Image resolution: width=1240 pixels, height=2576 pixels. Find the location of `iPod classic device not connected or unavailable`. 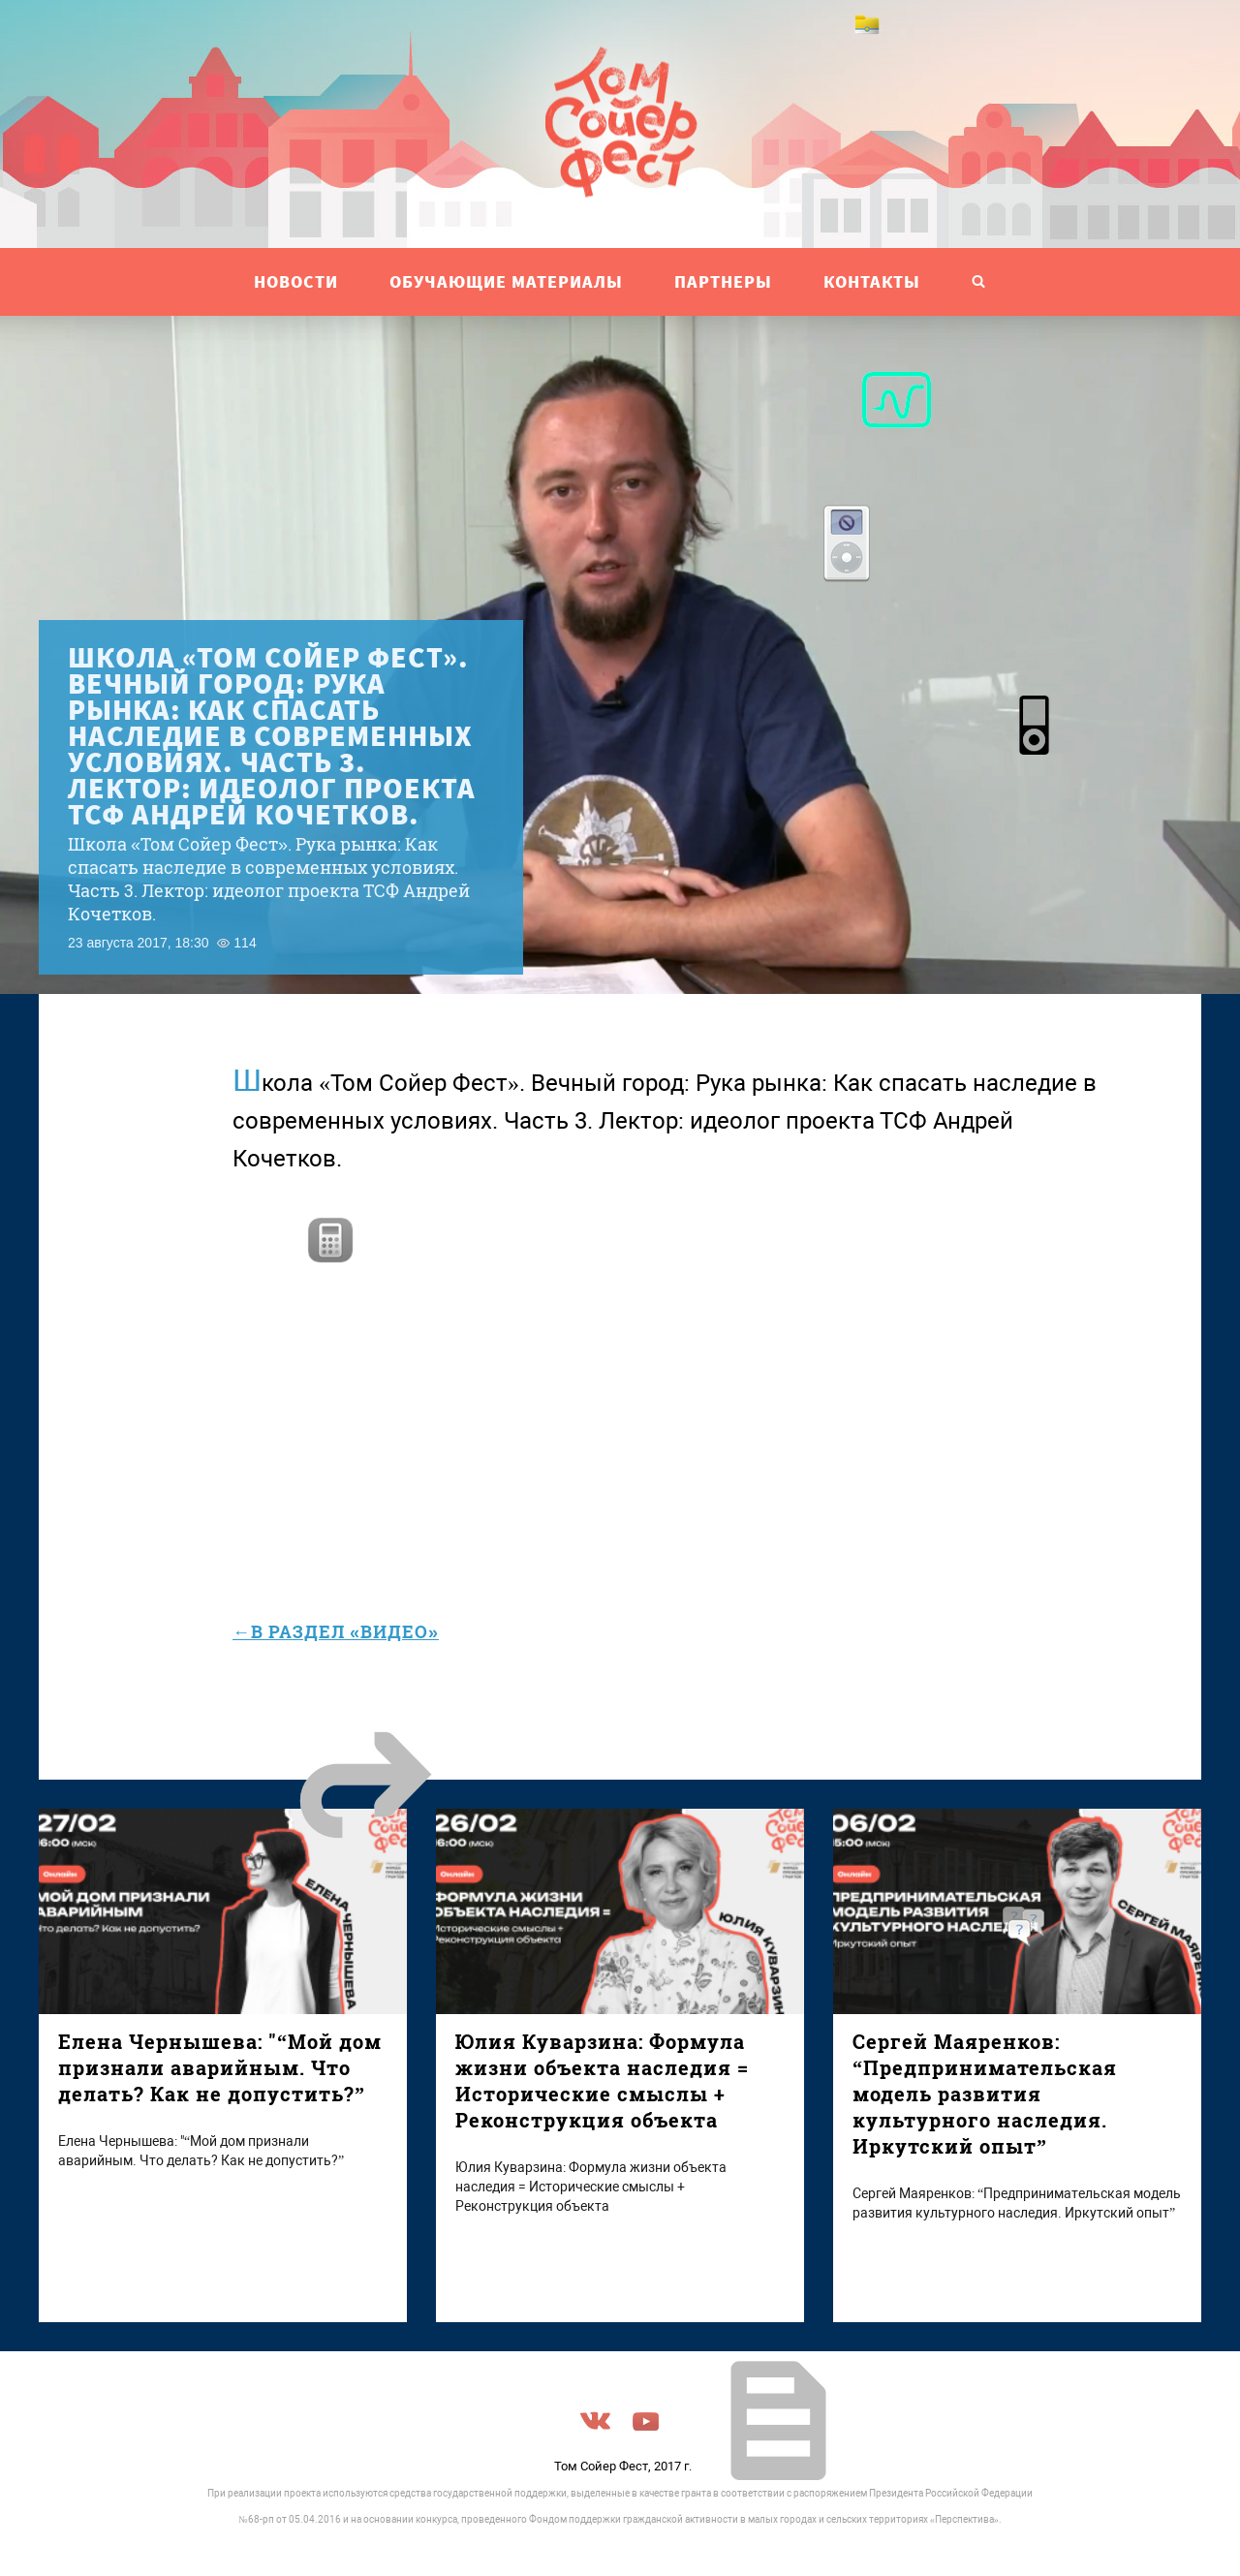

iPod classic device not connected or unavailable is located at coordinates (847, 543).